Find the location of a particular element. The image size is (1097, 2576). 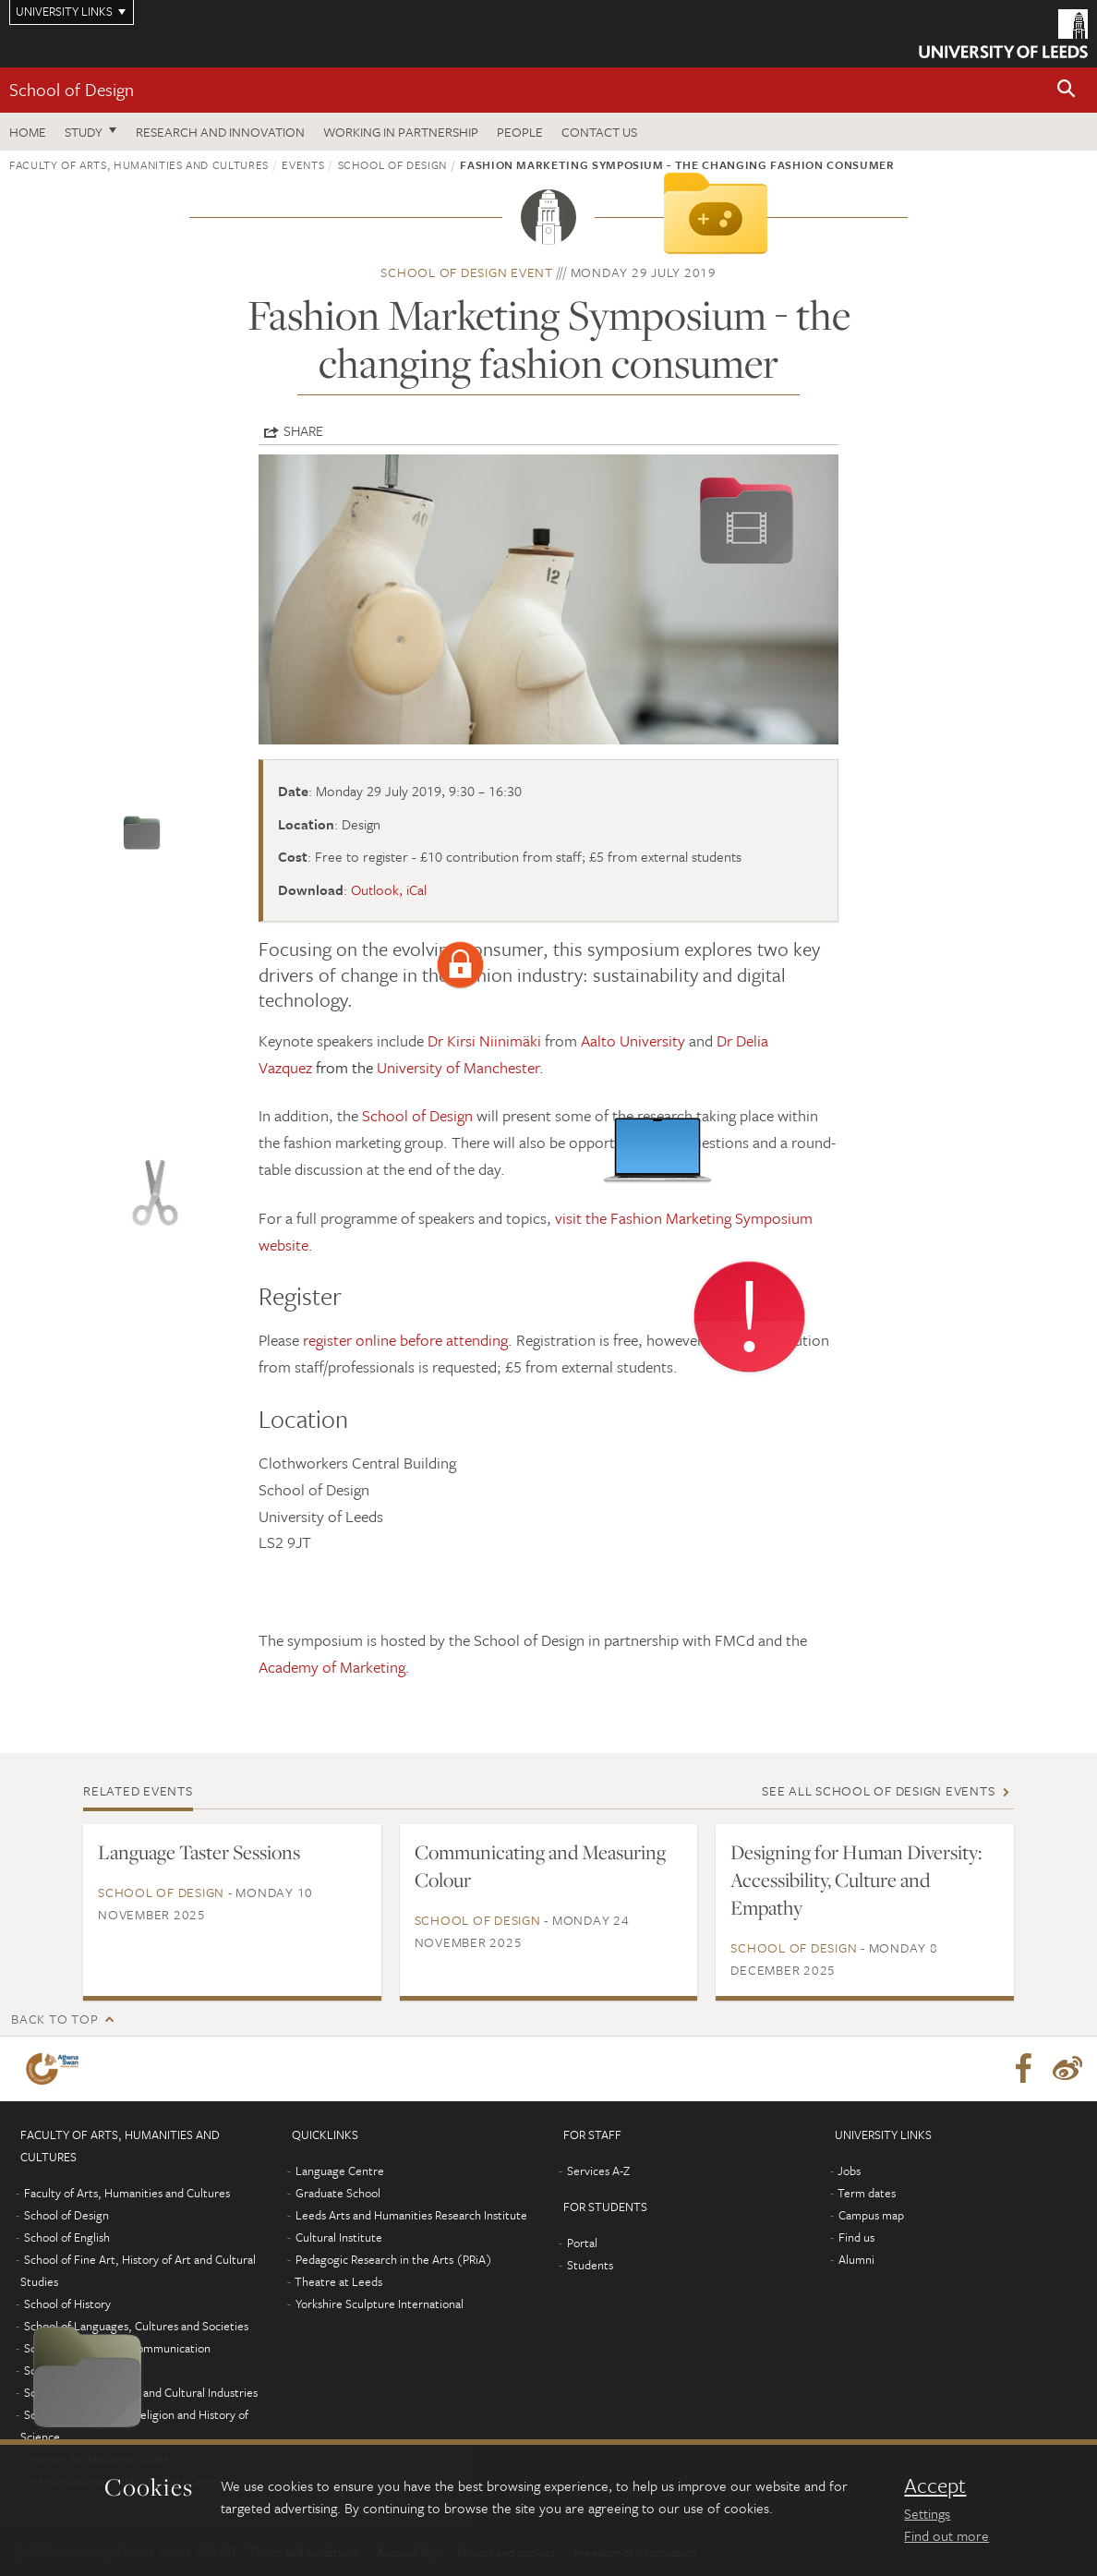

cut selected content to clipboard is located at coordinates (155, 1192).